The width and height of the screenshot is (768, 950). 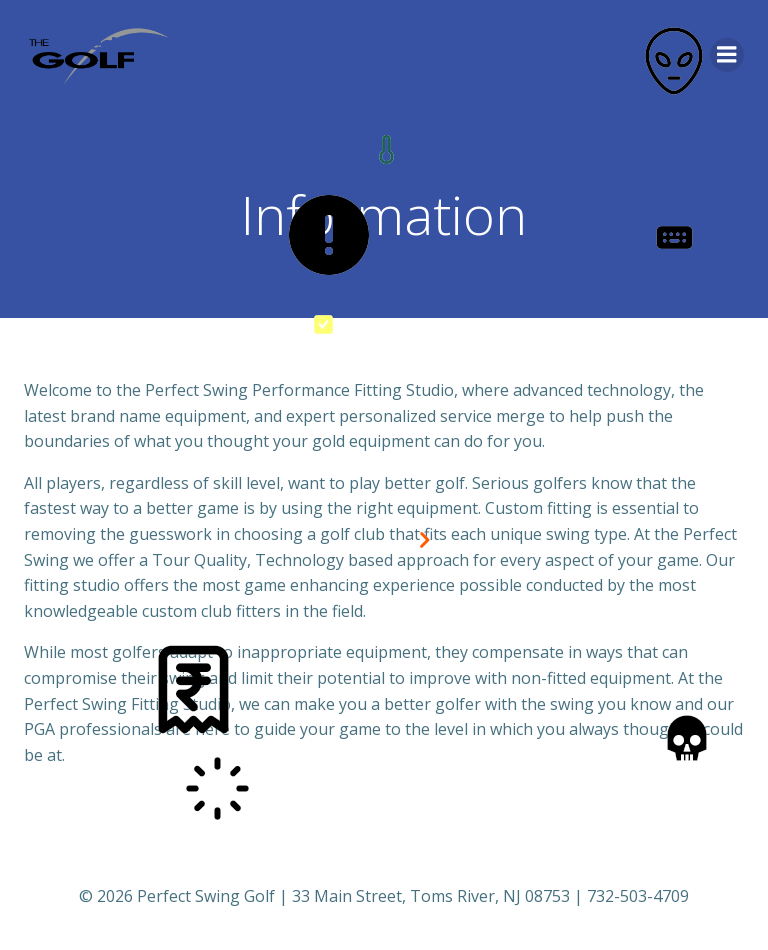 I want to click on navigate to the next item or screen, so click(x=424, y=540).